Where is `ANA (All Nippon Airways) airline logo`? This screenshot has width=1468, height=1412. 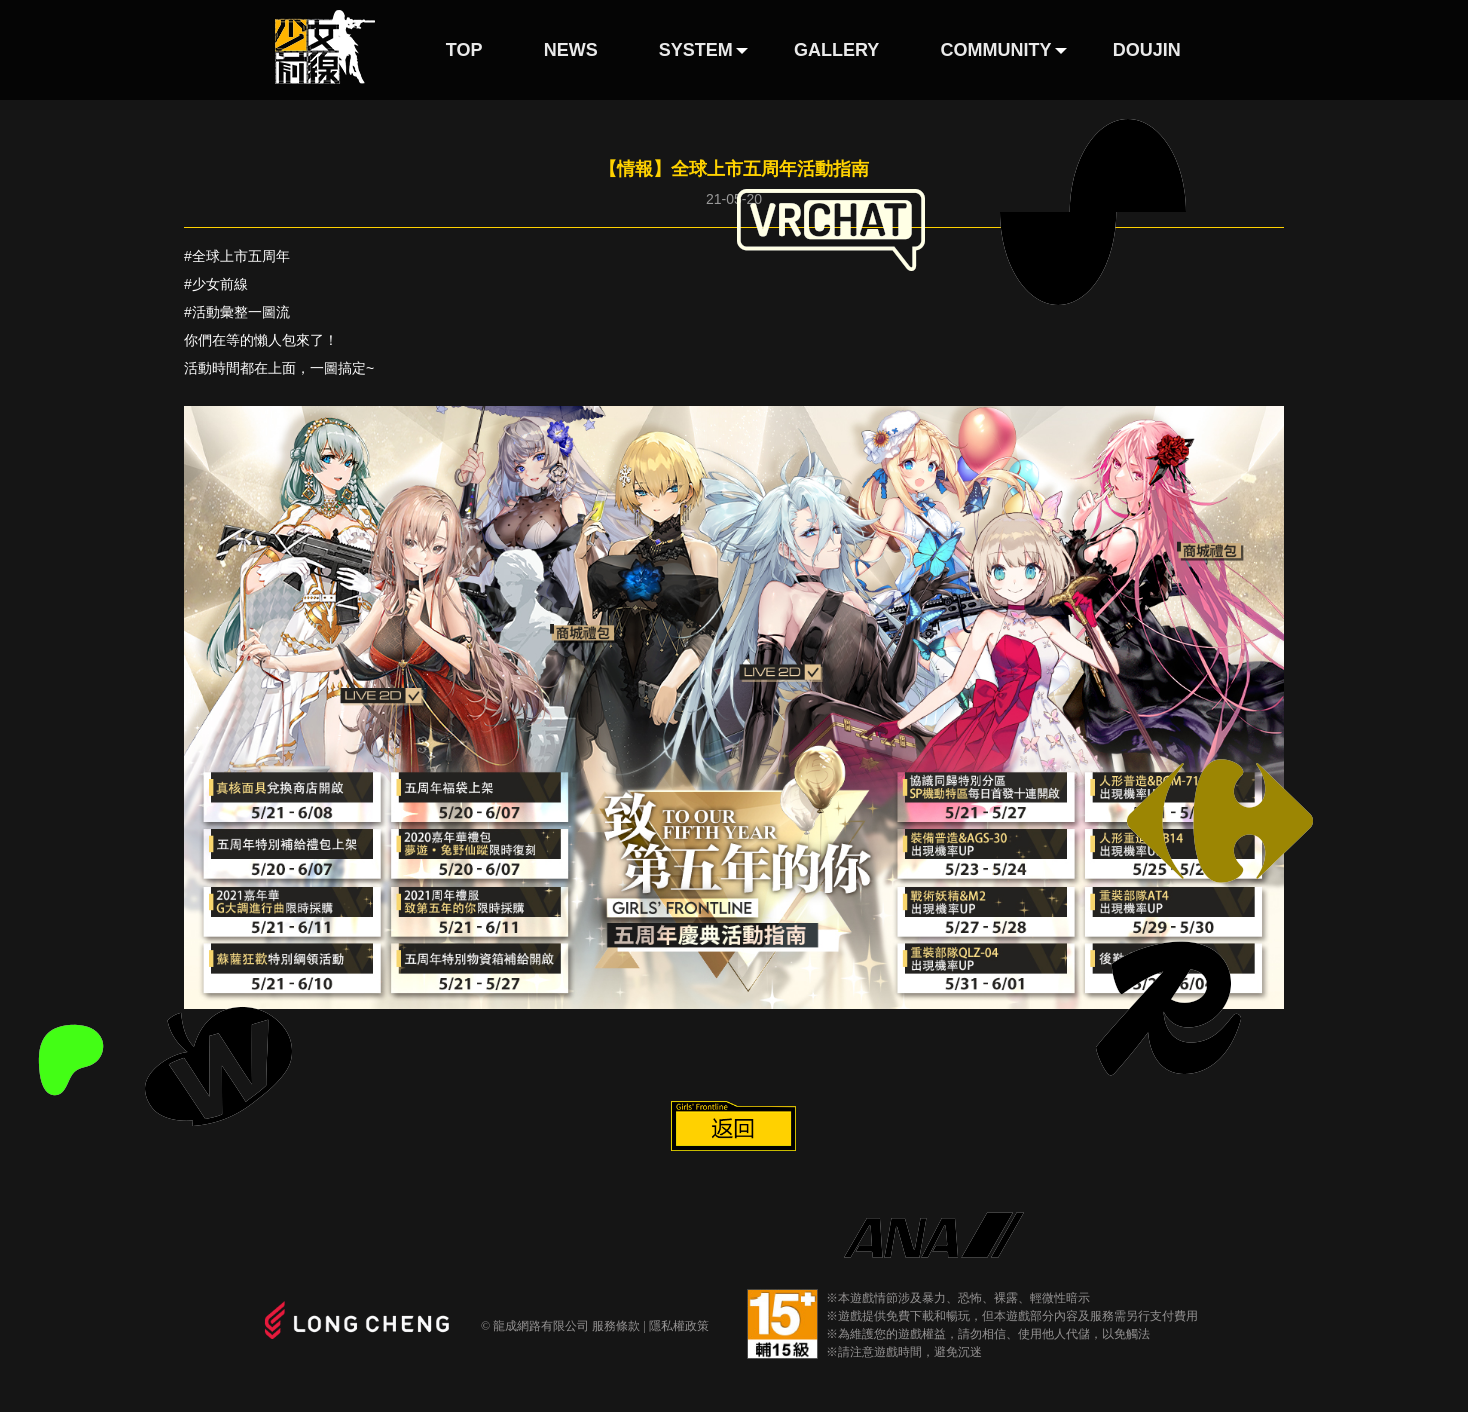
ANA (All Nippon Airways) airline logo is located at coordinates (934, 1235).